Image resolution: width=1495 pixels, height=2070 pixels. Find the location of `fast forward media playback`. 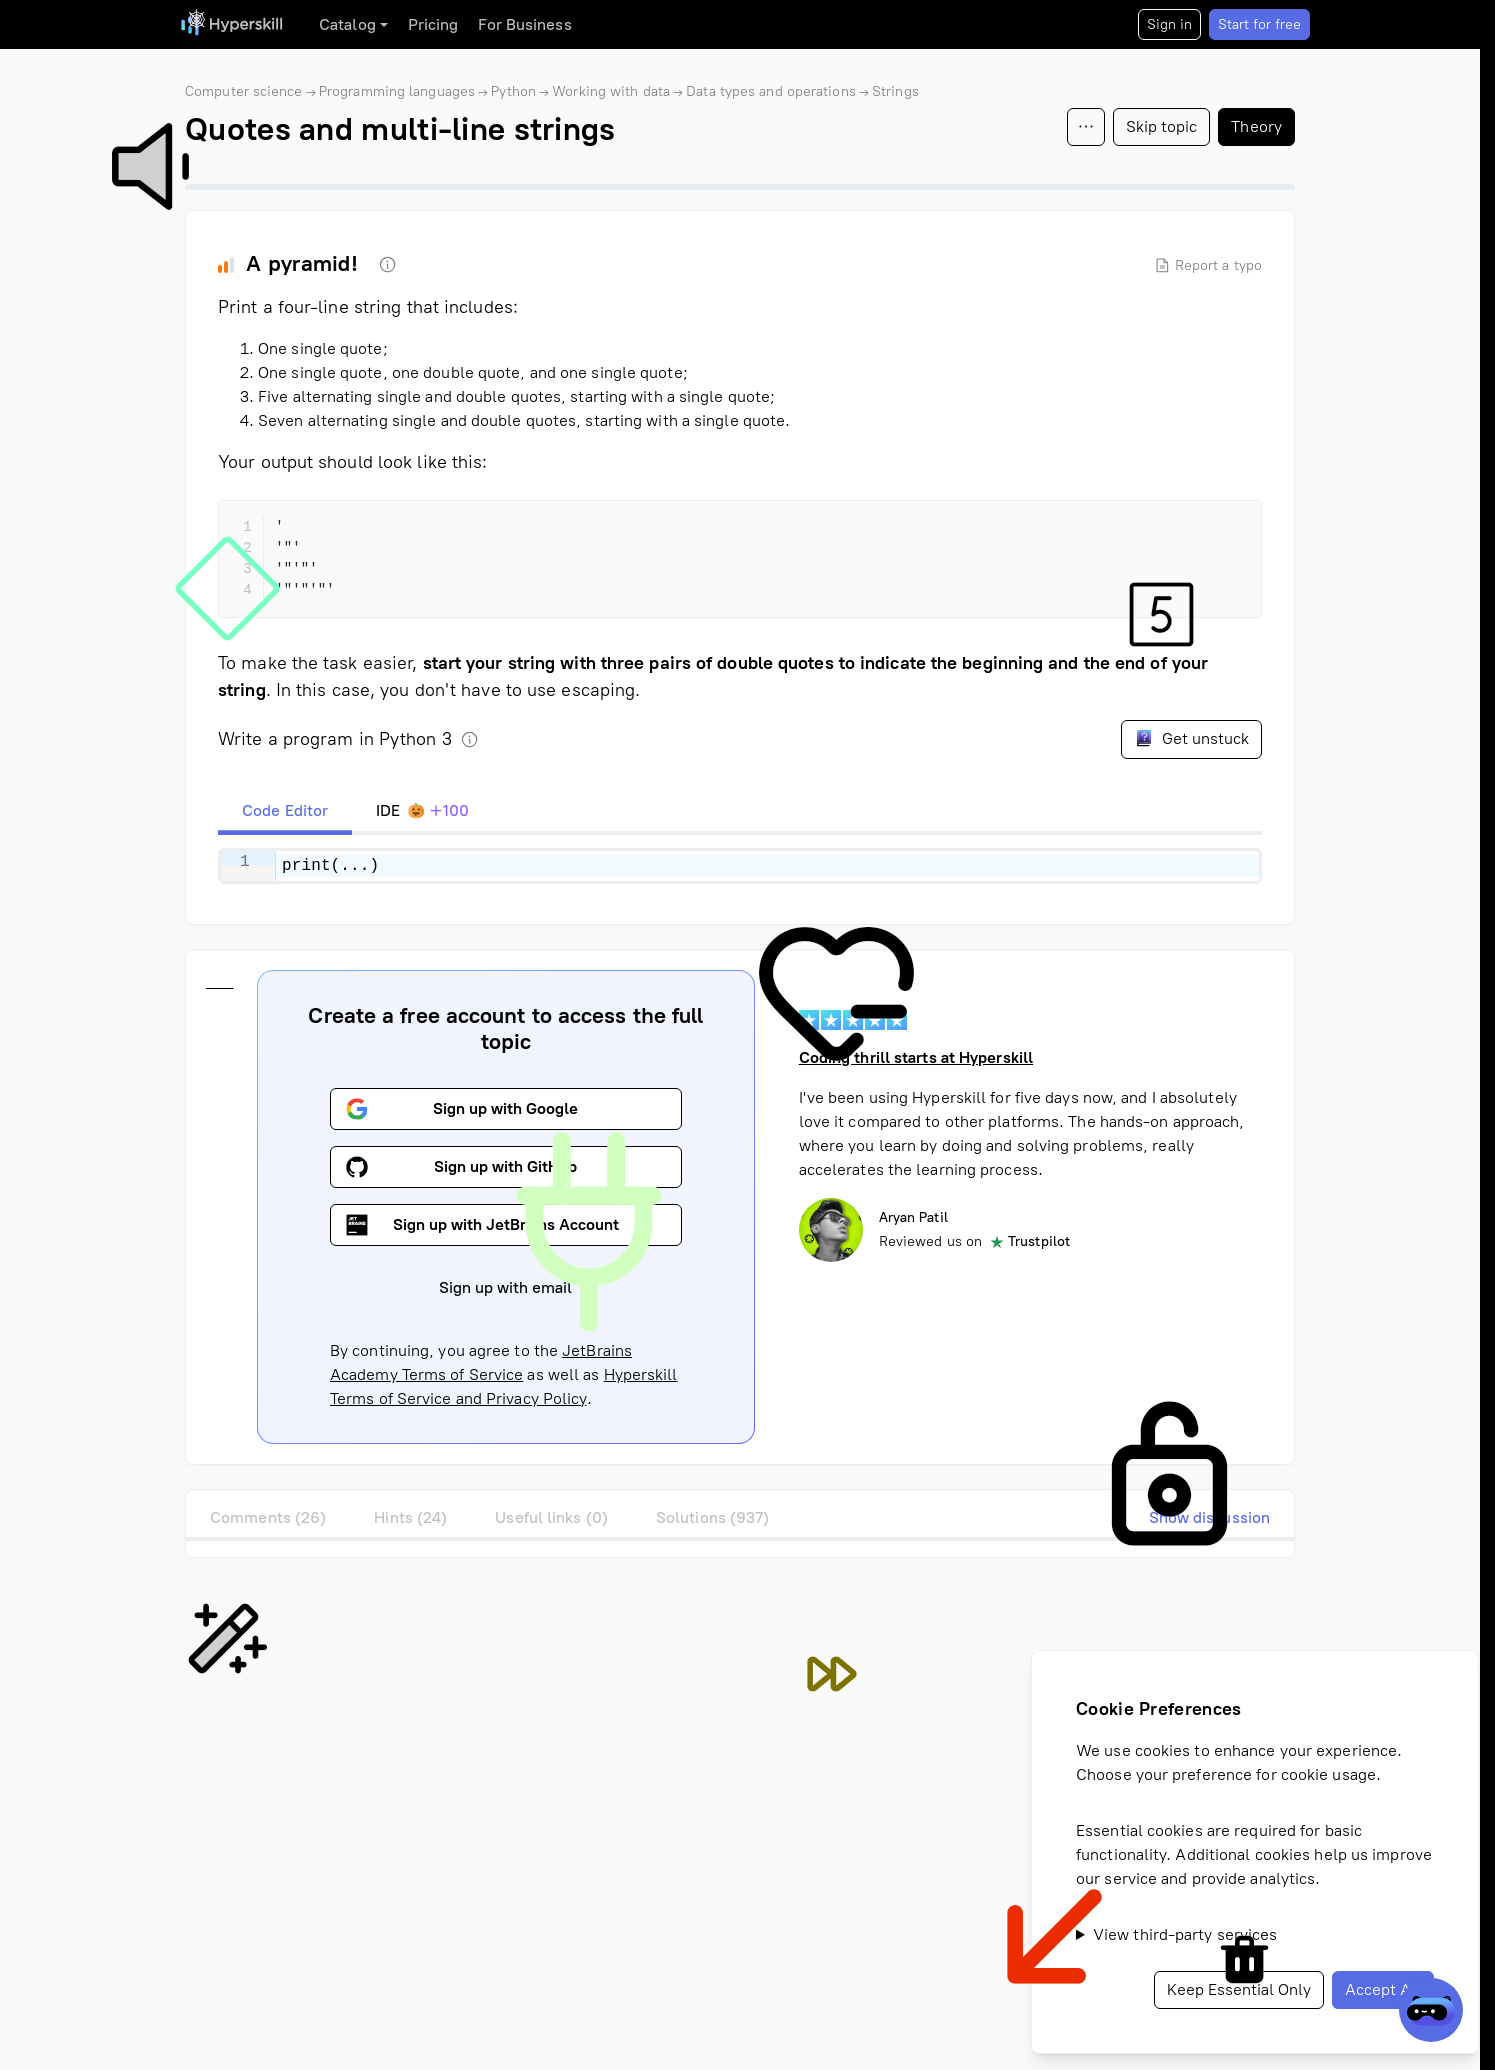

fast forward media playback is located at coordinates (829, 1674).